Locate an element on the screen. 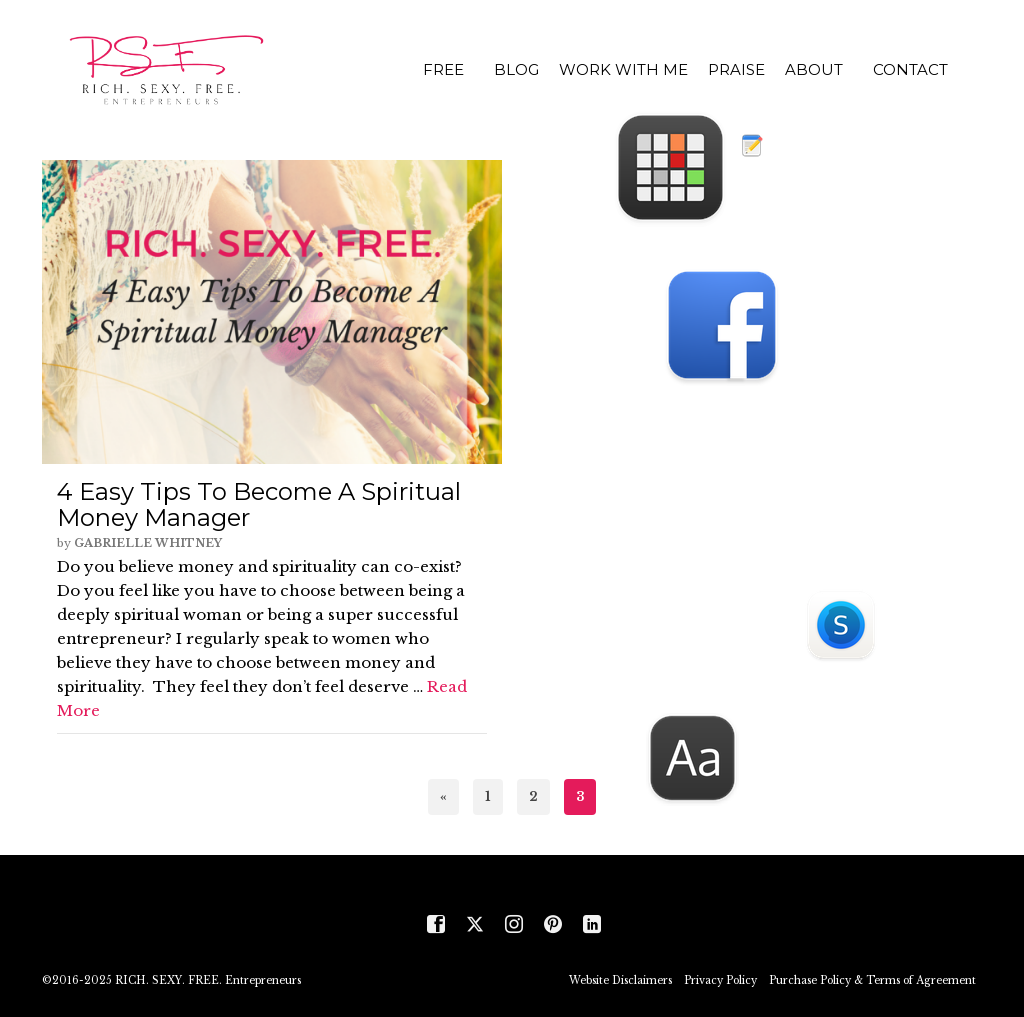  open stoken authentication app is located at coordinates (841, 625).